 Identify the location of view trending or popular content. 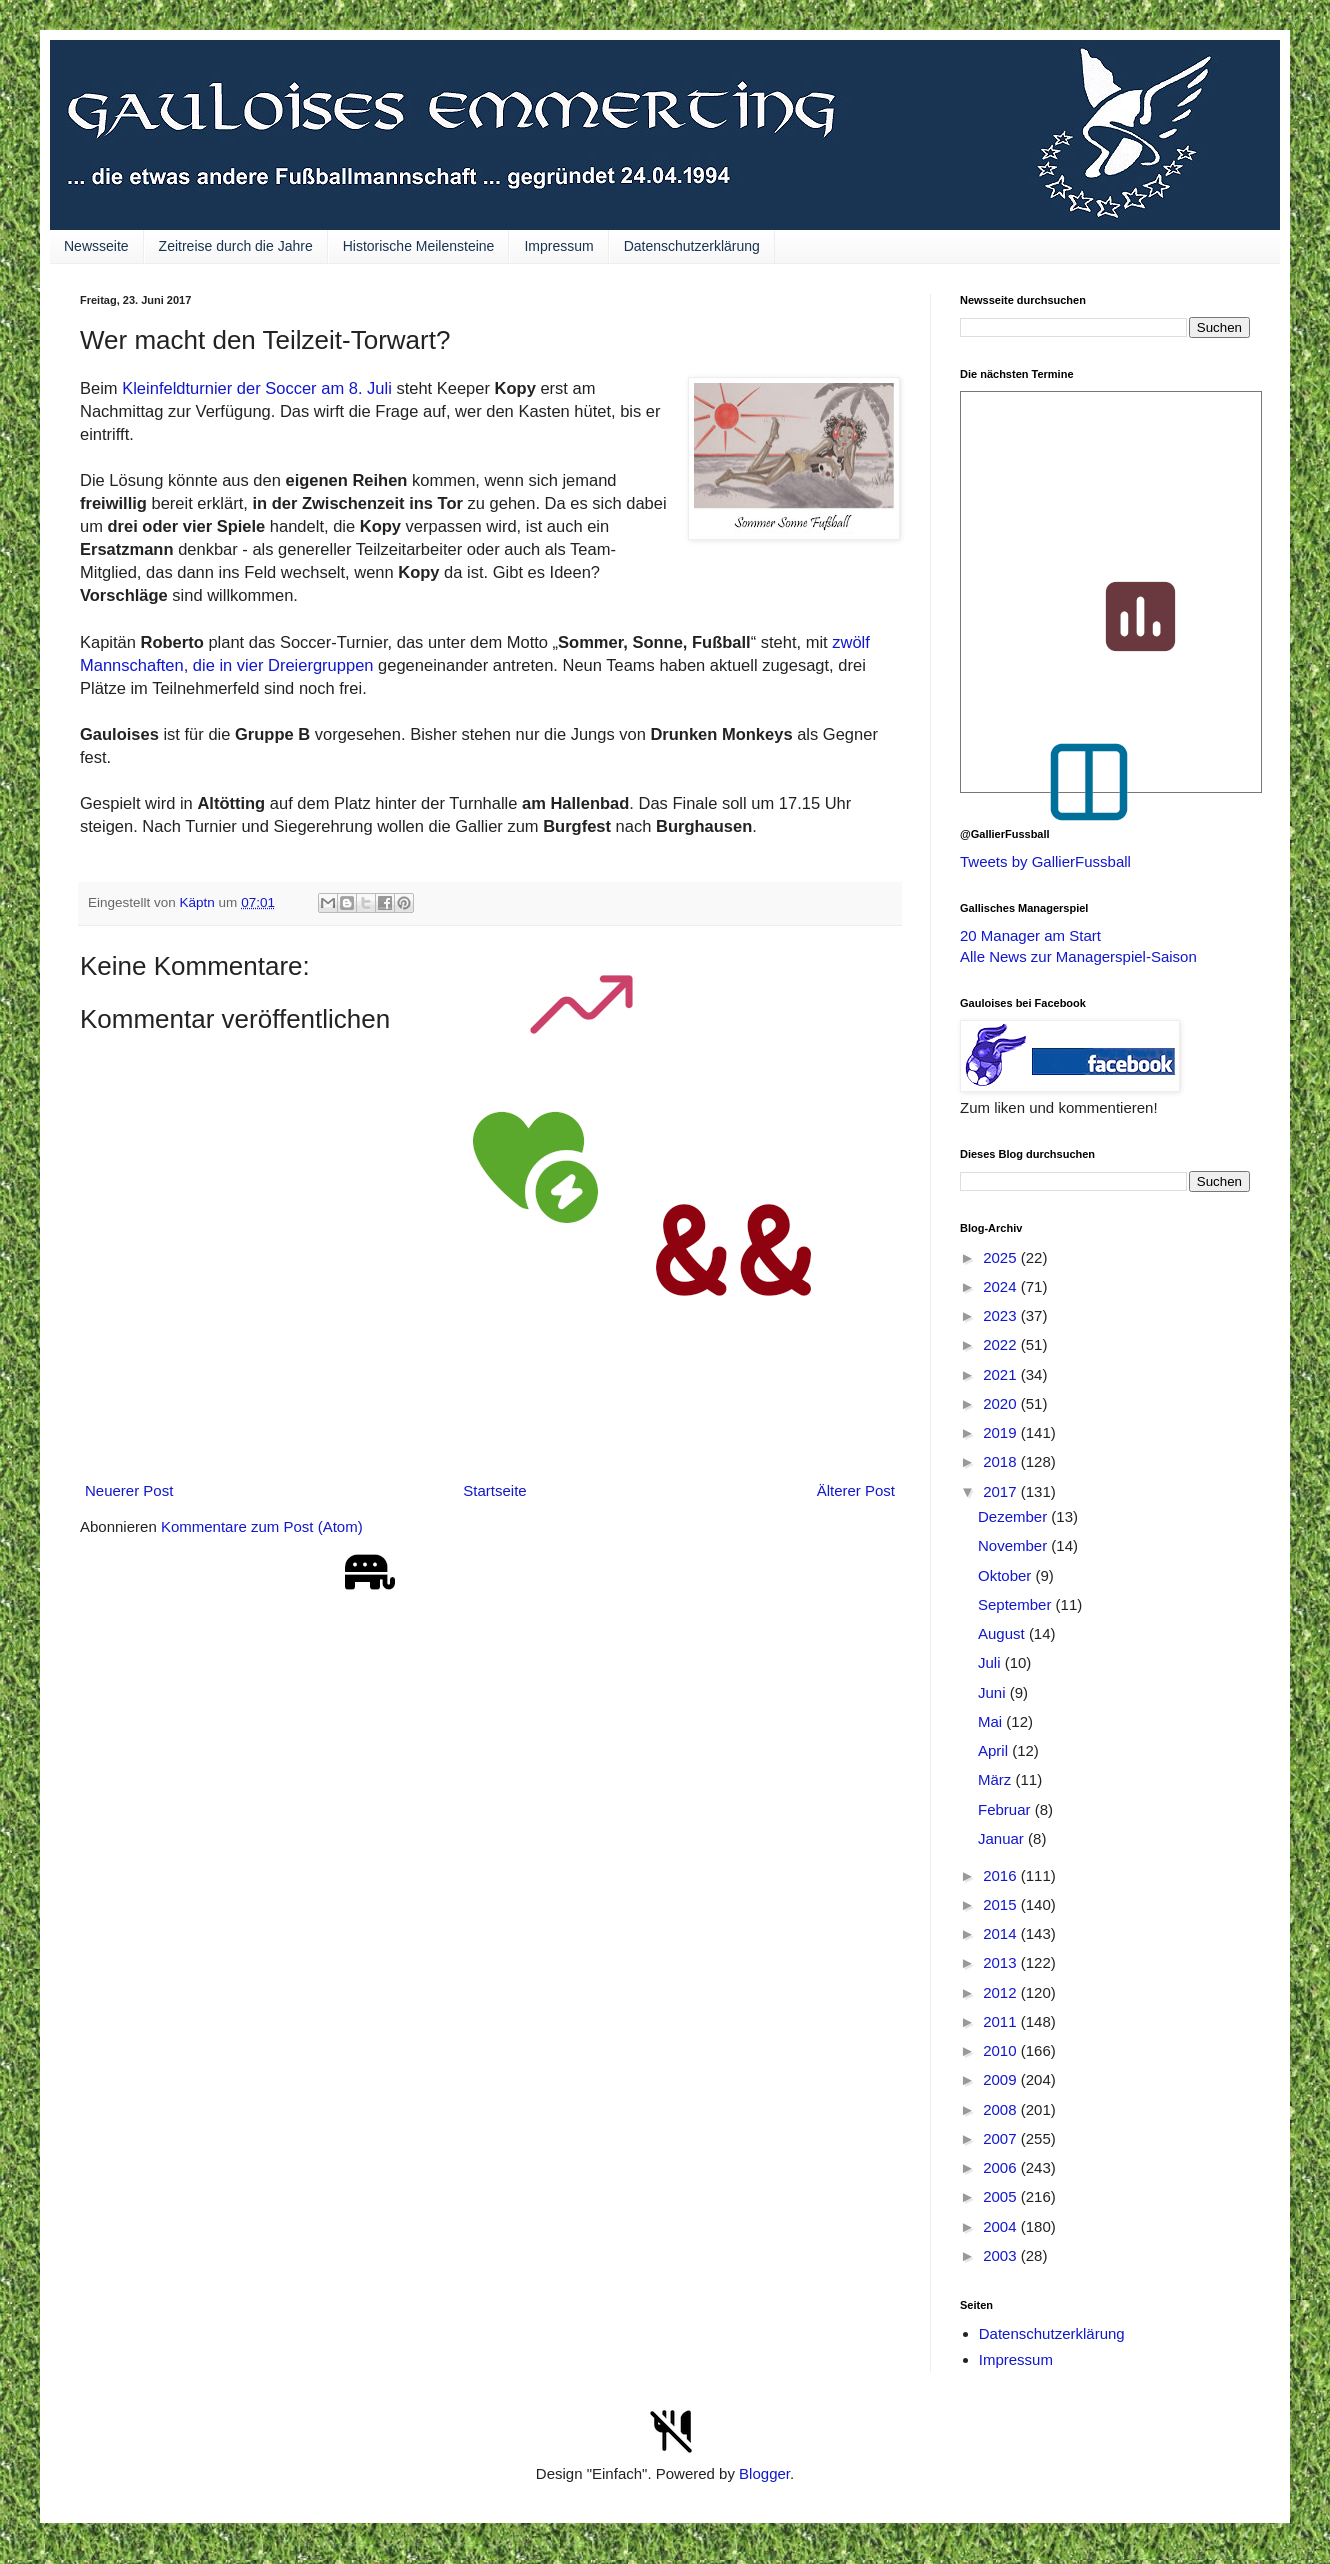
(581, 1004).